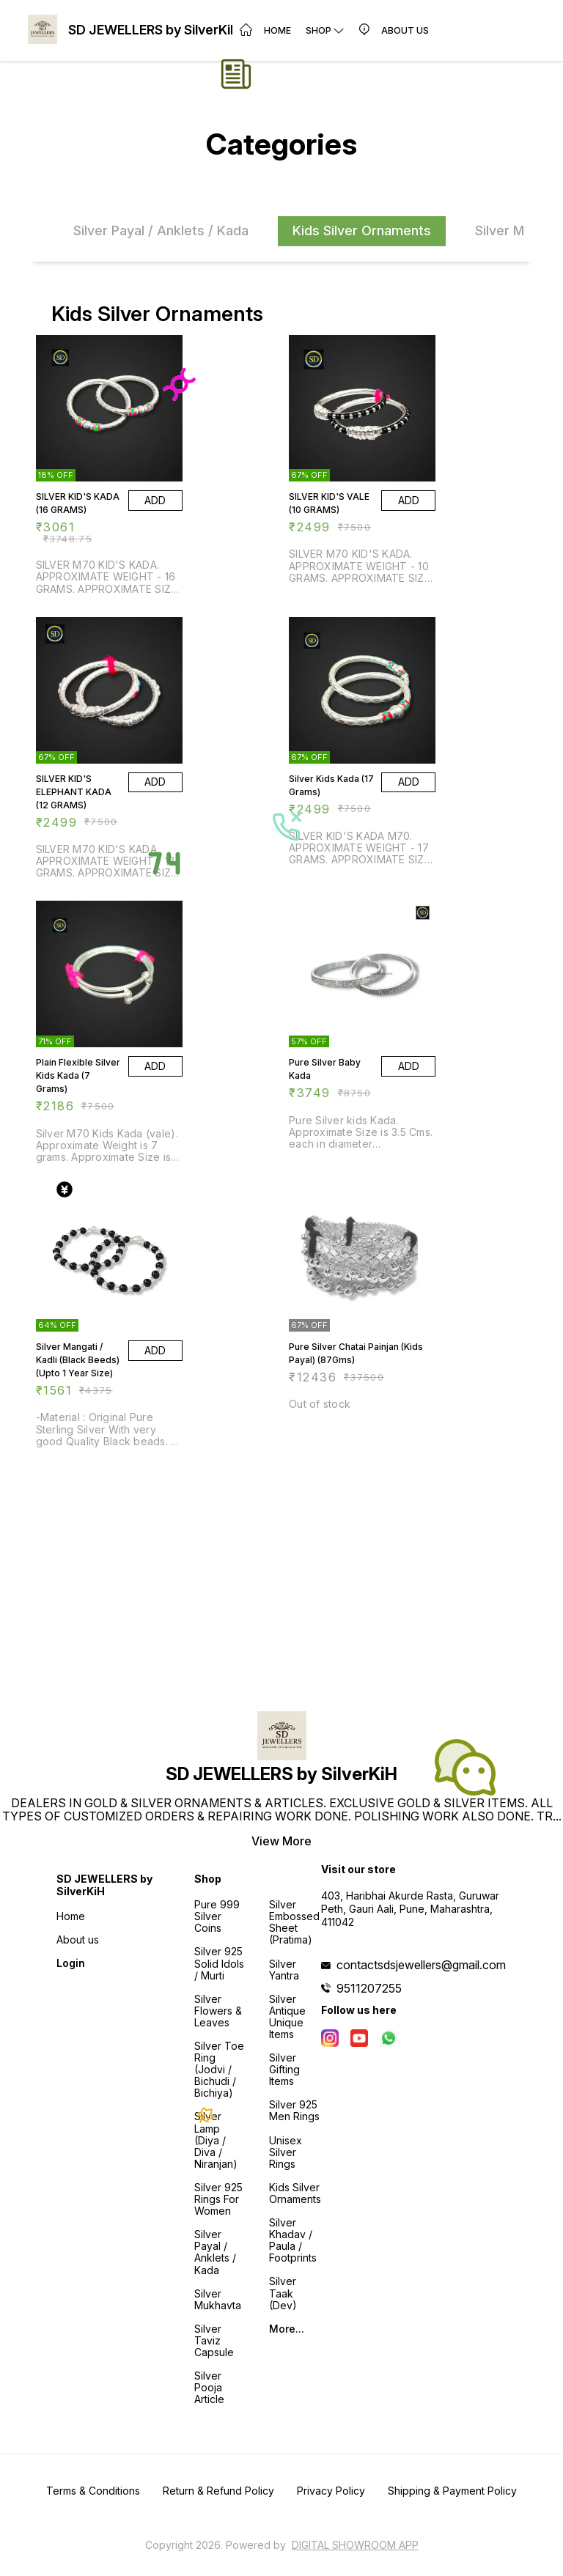 The width and height of the screenshot is (563, 2576). I want to click on displays the number 74 as a label or count indicator, so click(164, 863).